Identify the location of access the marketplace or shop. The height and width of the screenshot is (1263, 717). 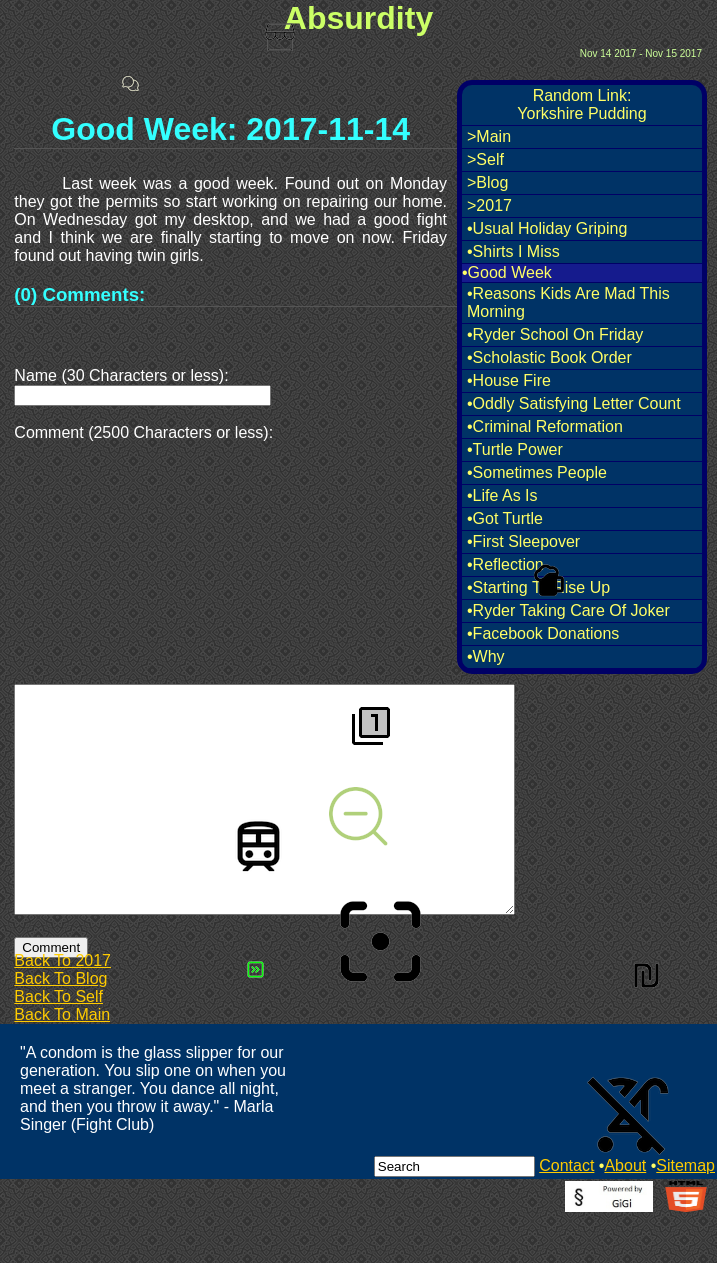
(280, 37).